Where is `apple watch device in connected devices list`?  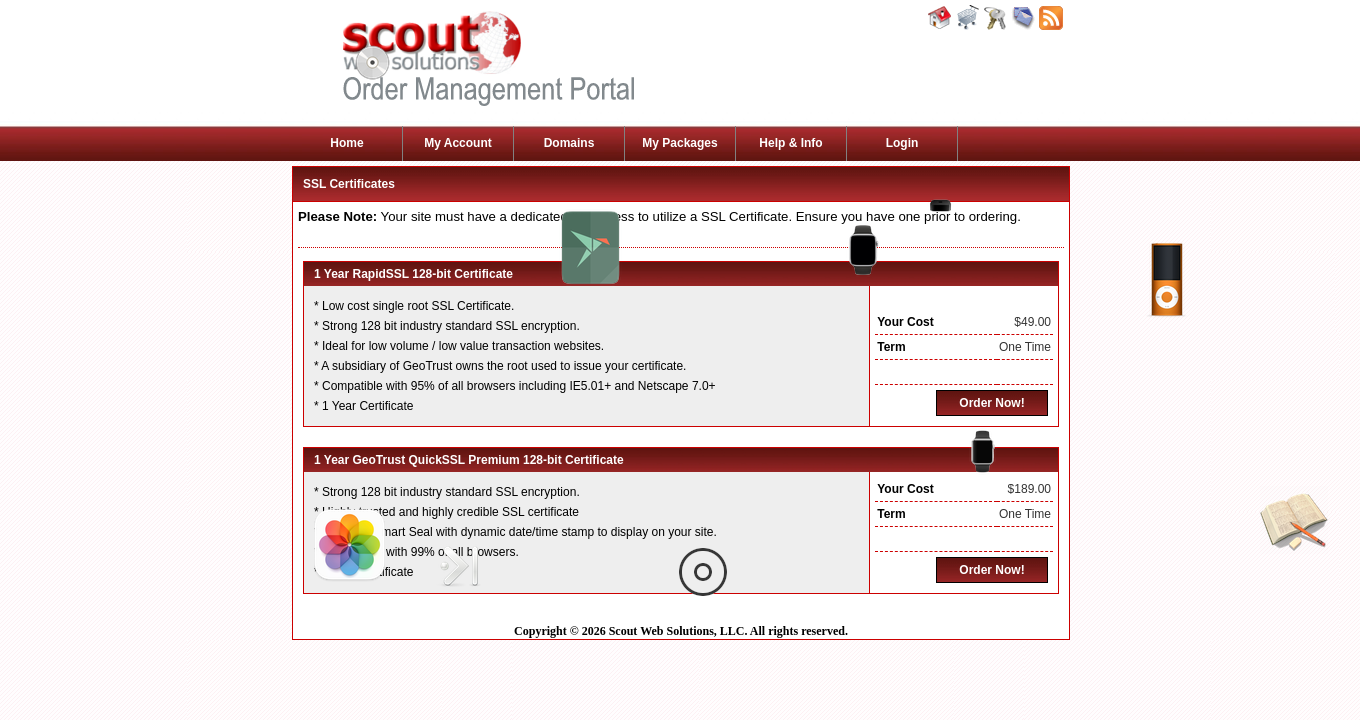
apple watch device in connected devices list is located at coordinates (982, 451).